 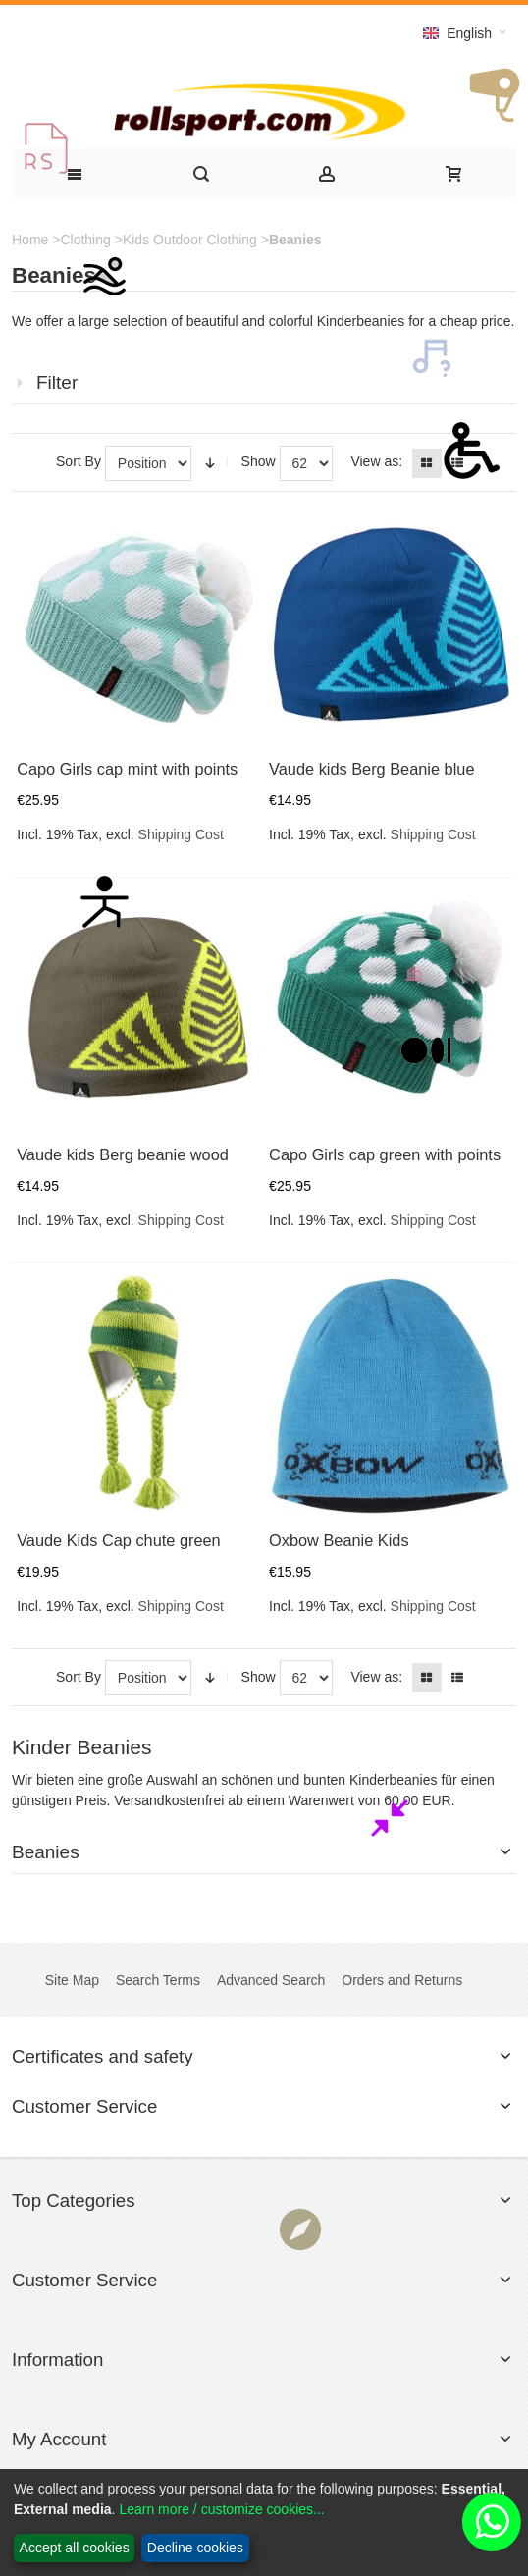 What do you see at coordinates (414, 974) in the screenshot?
I see `view nearby buildings or properties` at bounding box center [414, 974].